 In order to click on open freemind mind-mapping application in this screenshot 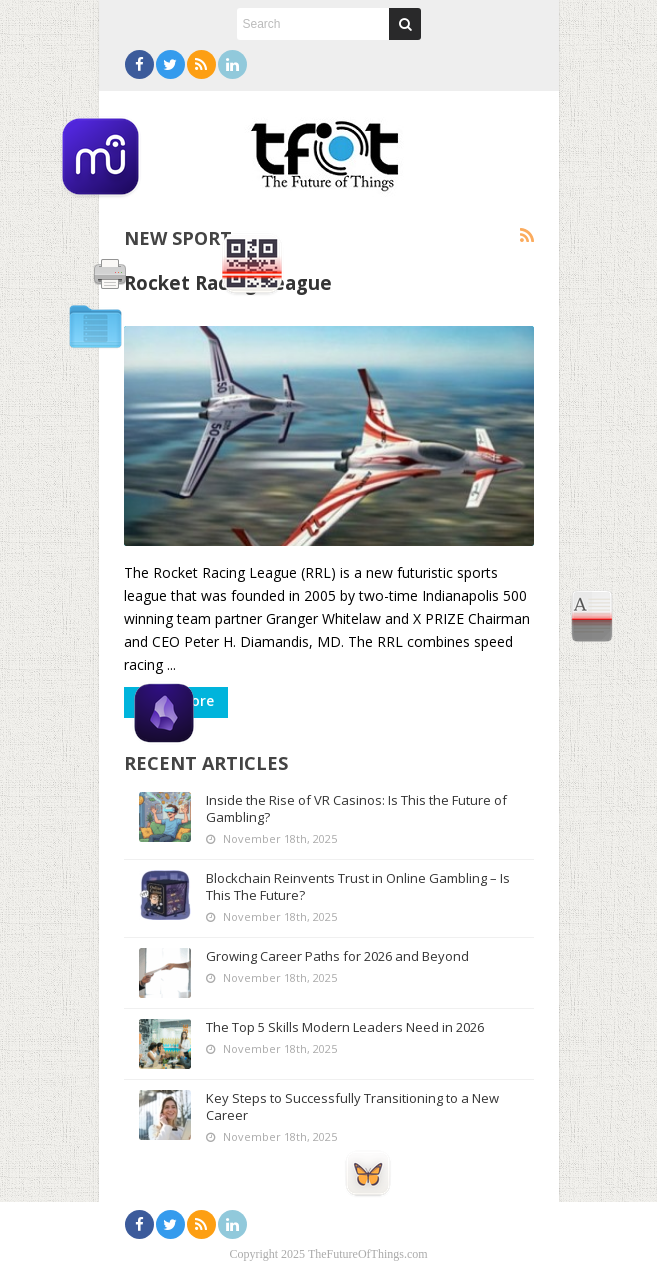, I will do `click(368, 1173)`.